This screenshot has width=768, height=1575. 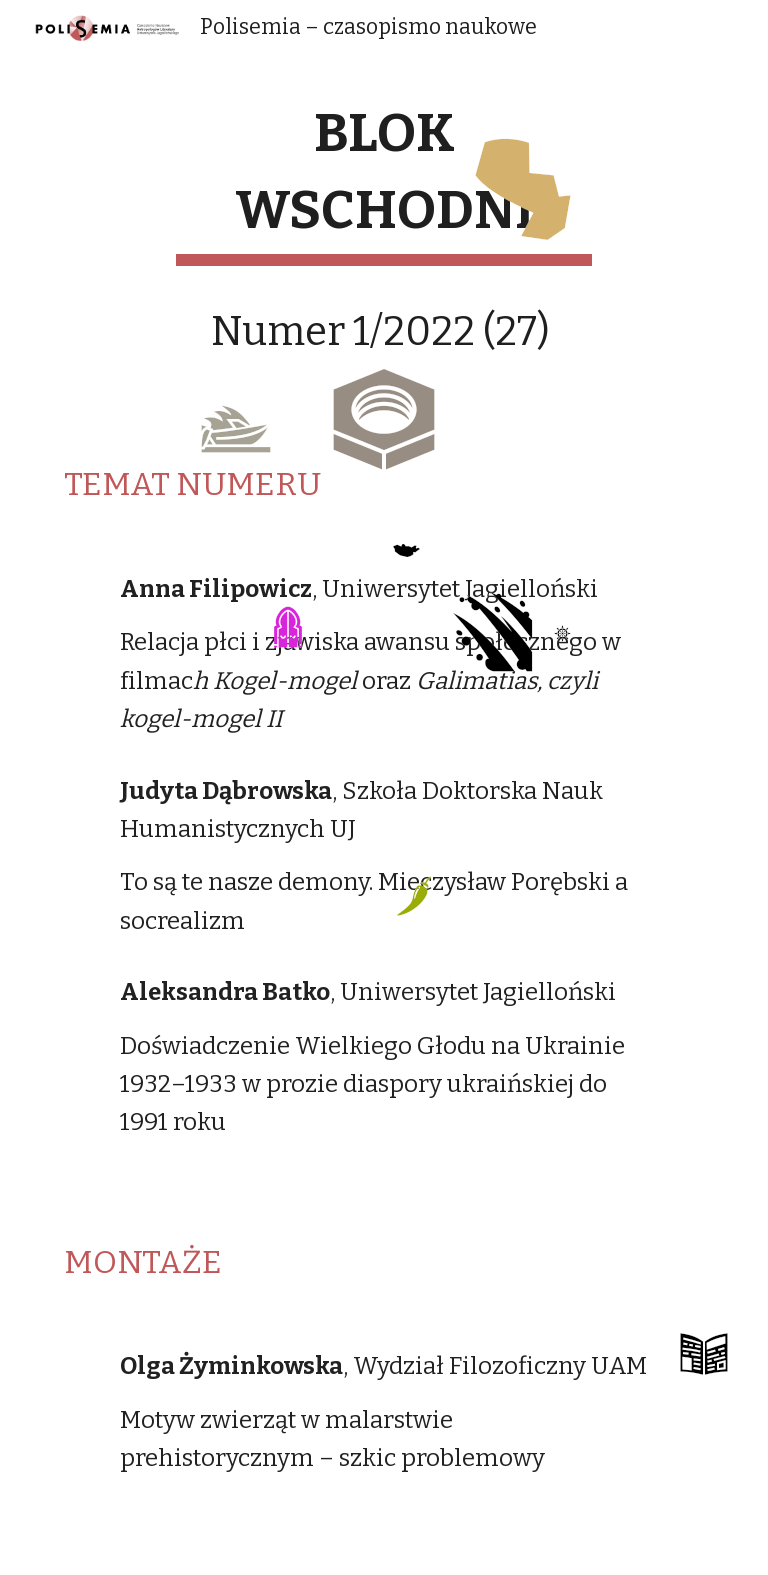 I want to click on select speedboat or watercraft vehicle, so click(x=236, y=418).